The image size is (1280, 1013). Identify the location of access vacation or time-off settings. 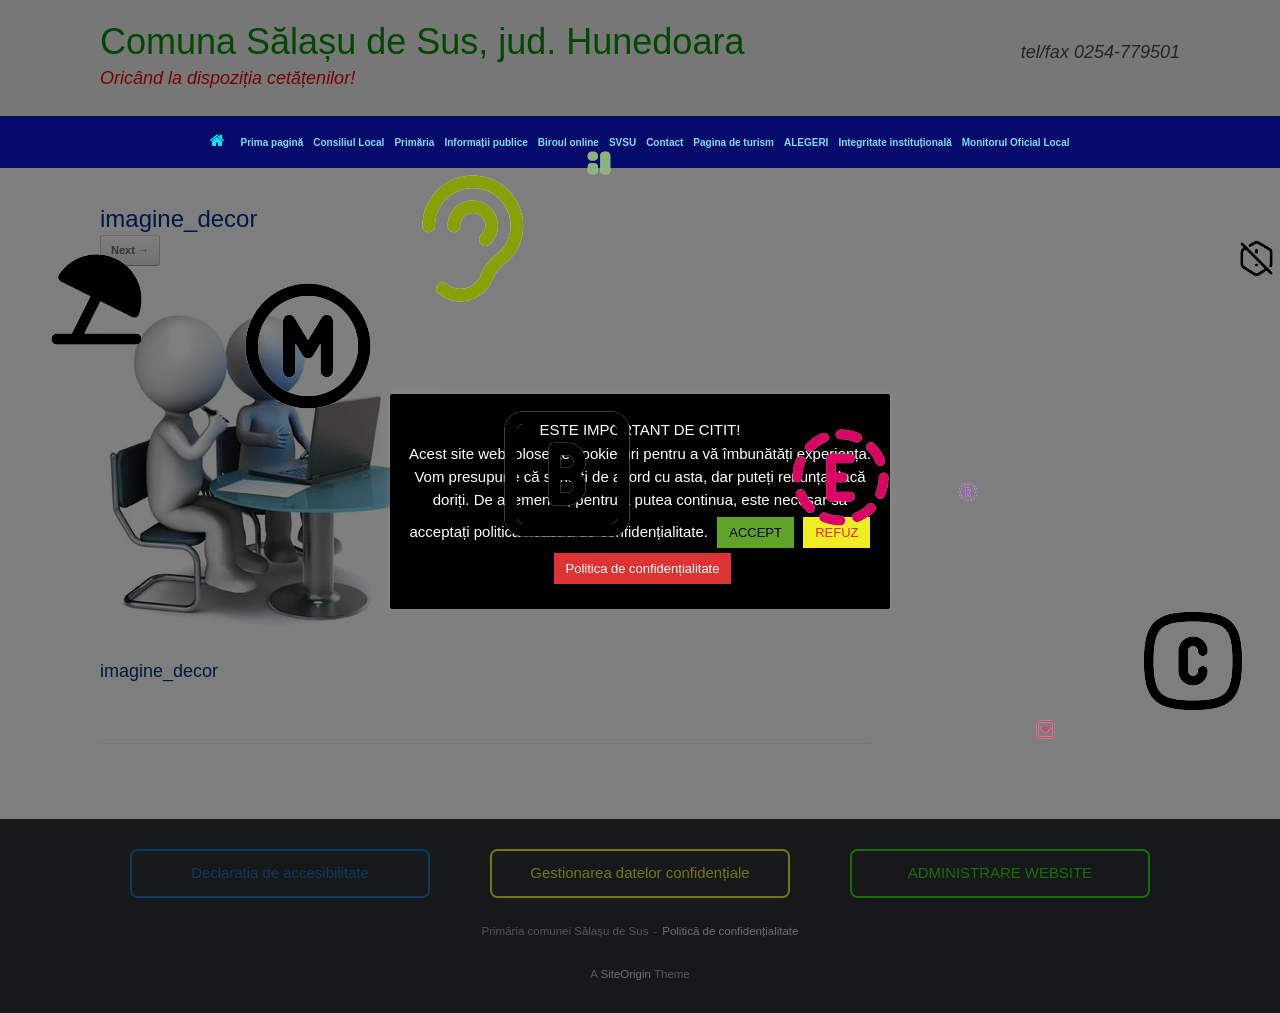
(96, 299).